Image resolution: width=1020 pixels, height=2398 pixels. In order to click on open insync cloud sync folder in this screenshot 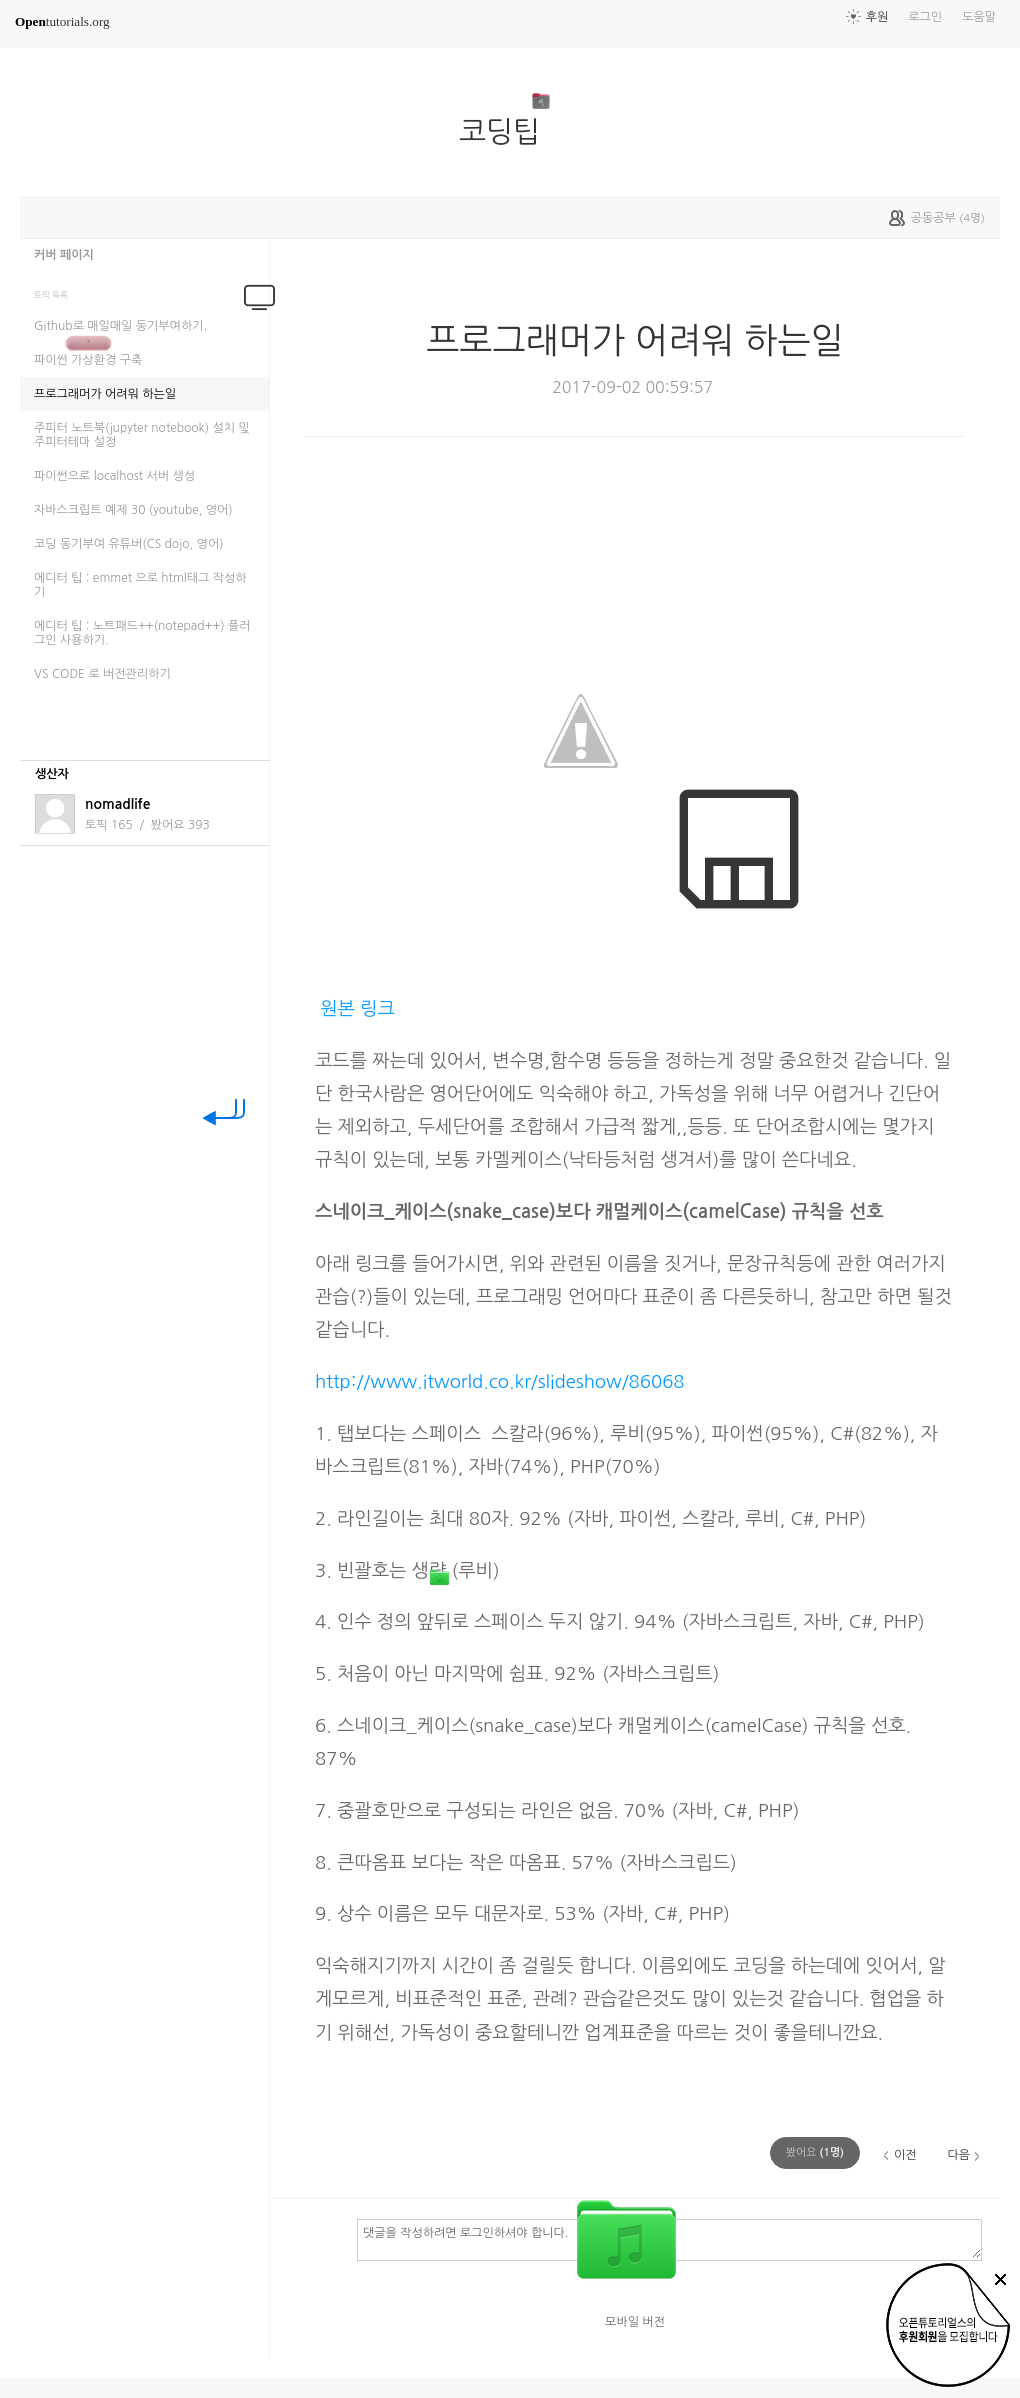, I will do `click(541, 101)`.